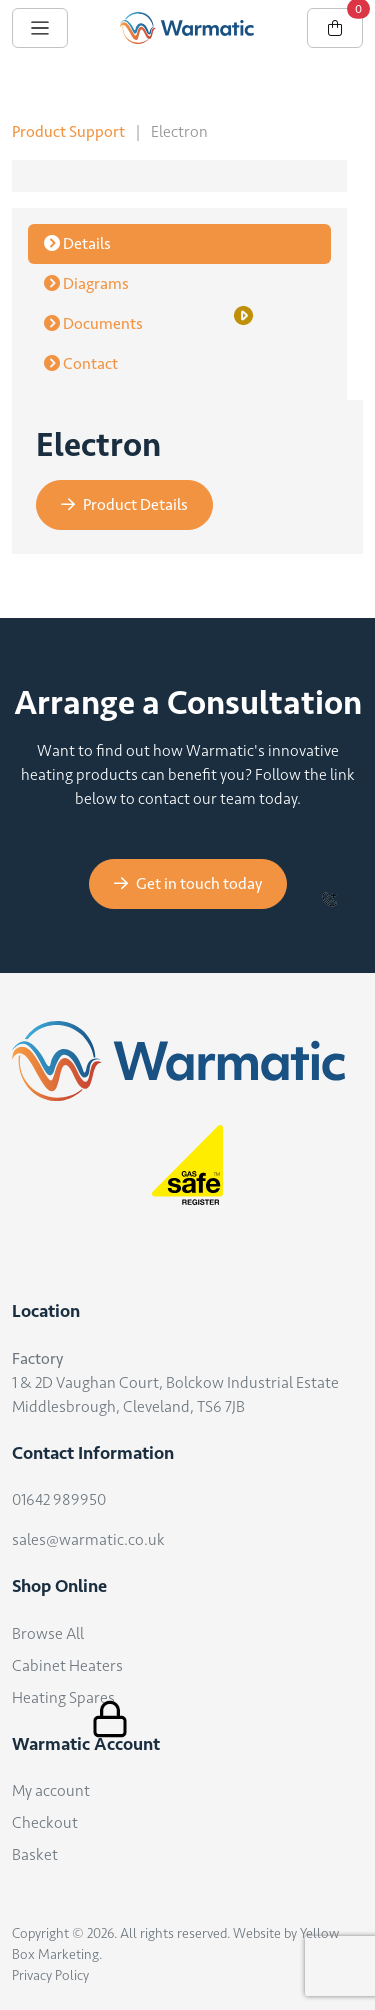  I want to click on play media or video content, so click(243, 315).